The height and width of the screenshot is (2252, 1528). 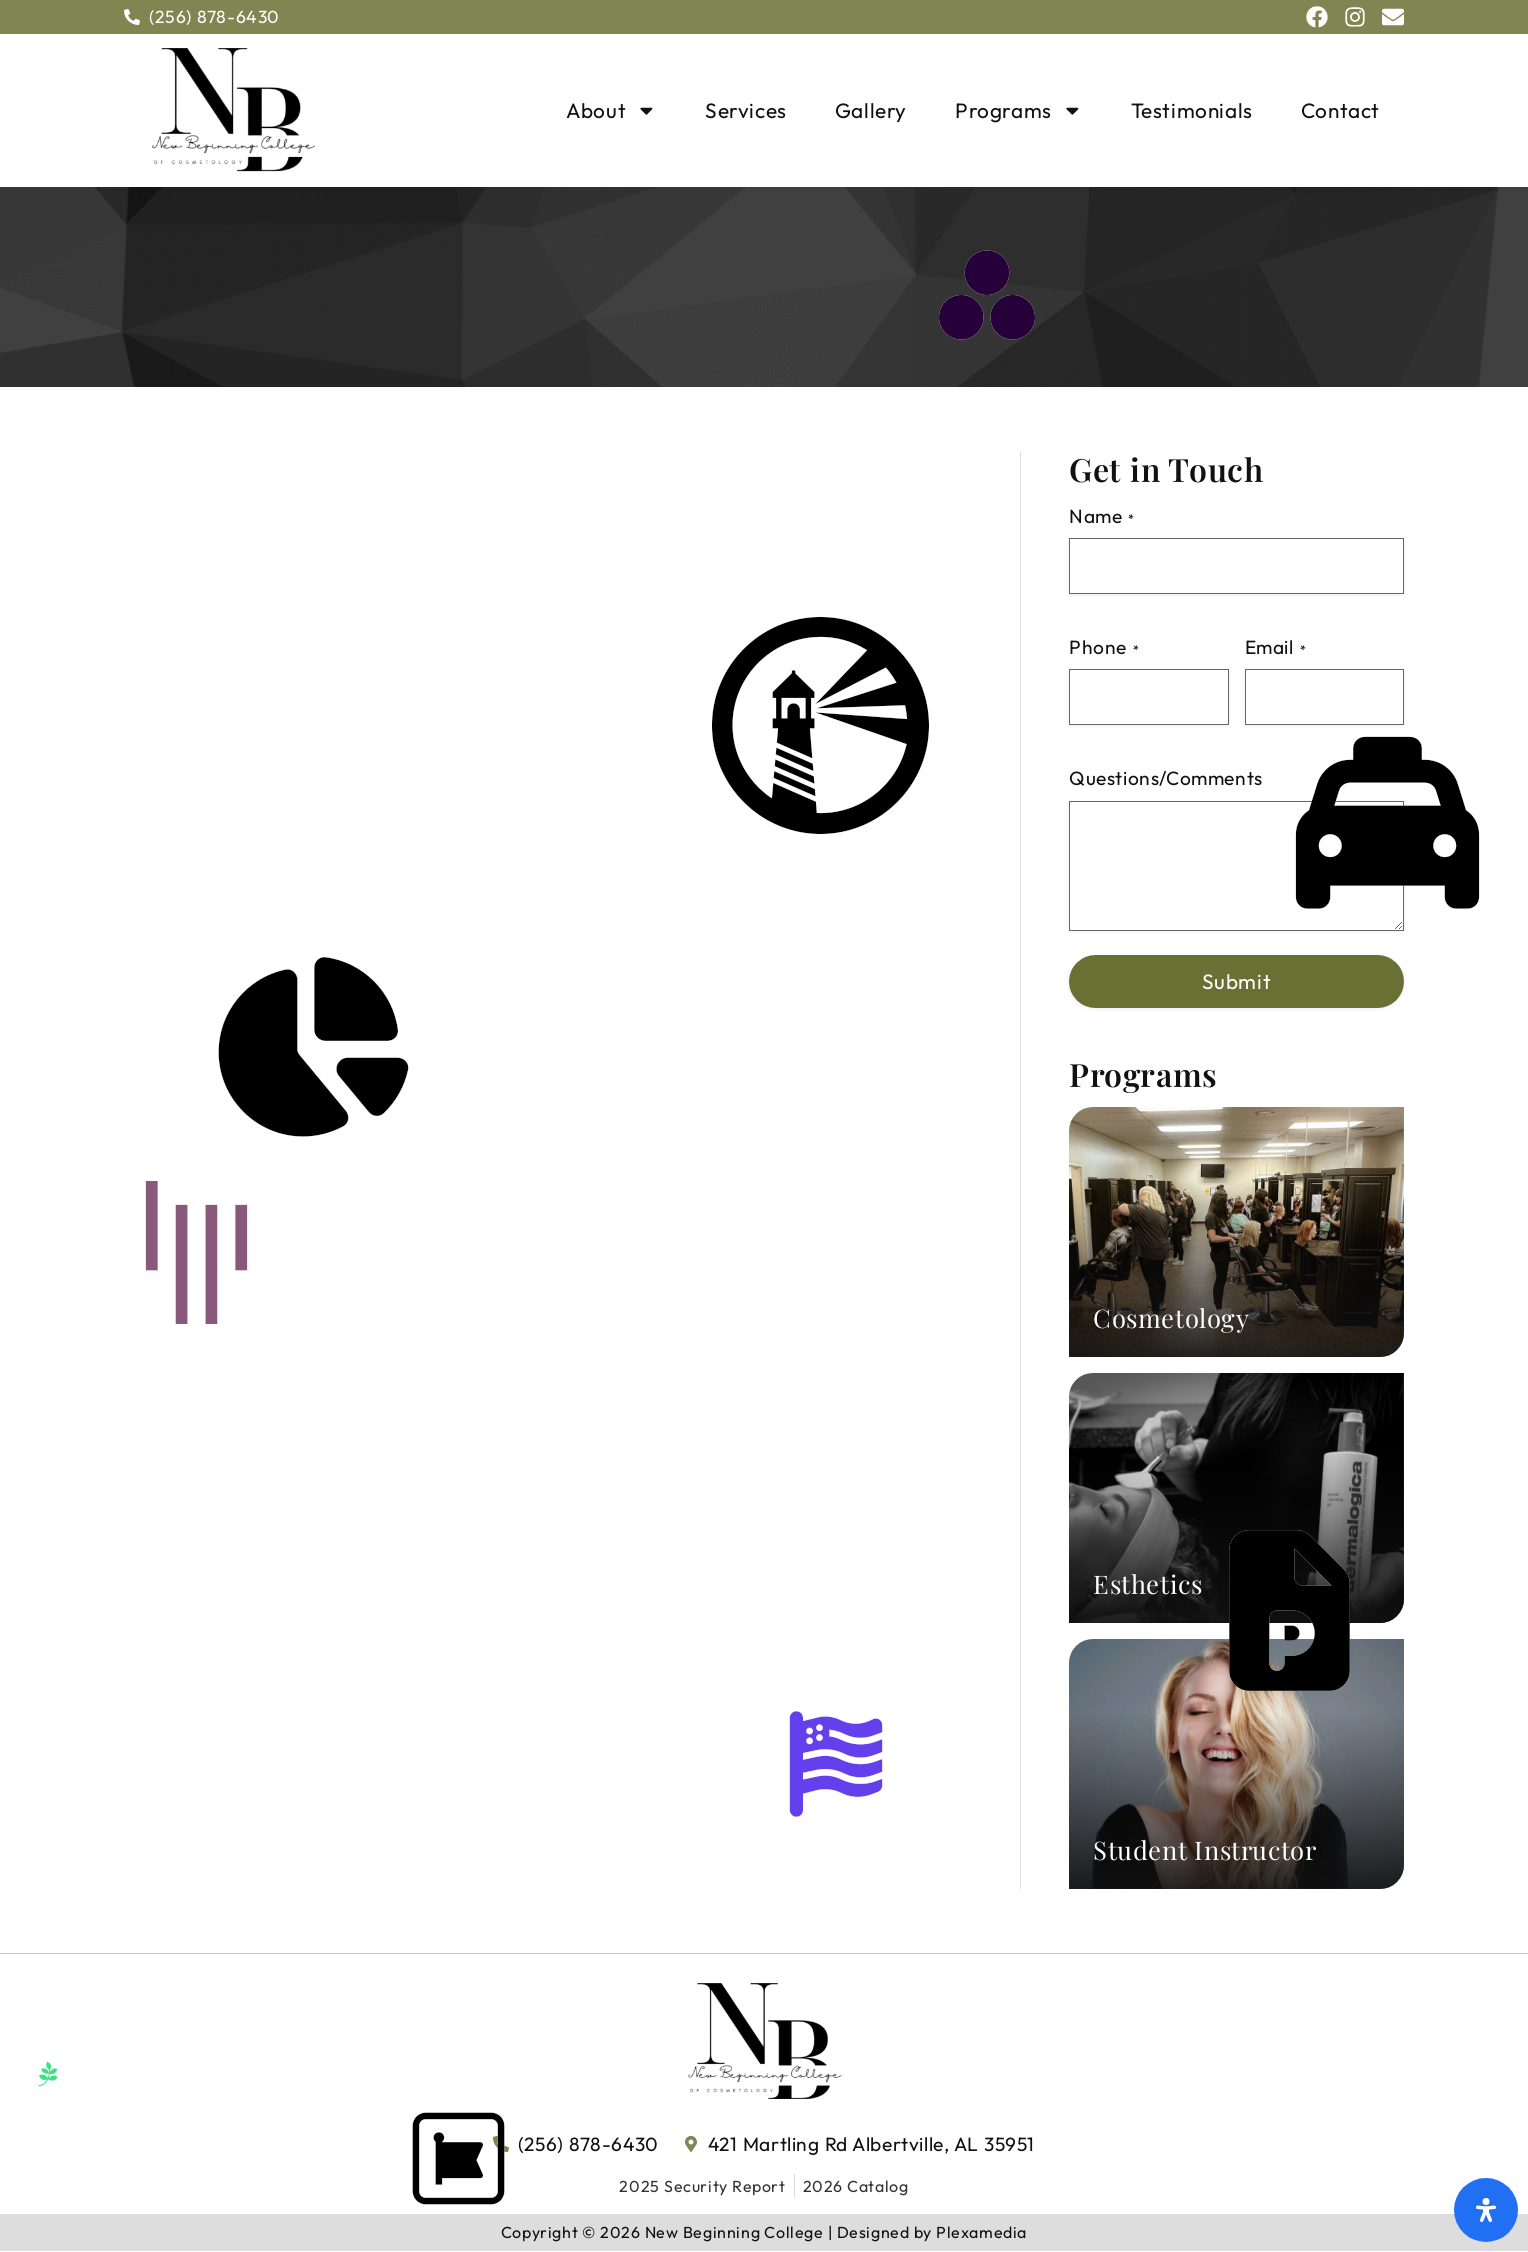 What do you see at coordinates (458, 2158) in the screenshot?
I see `font awesome brand logo` at bounding box center [458, 2158].